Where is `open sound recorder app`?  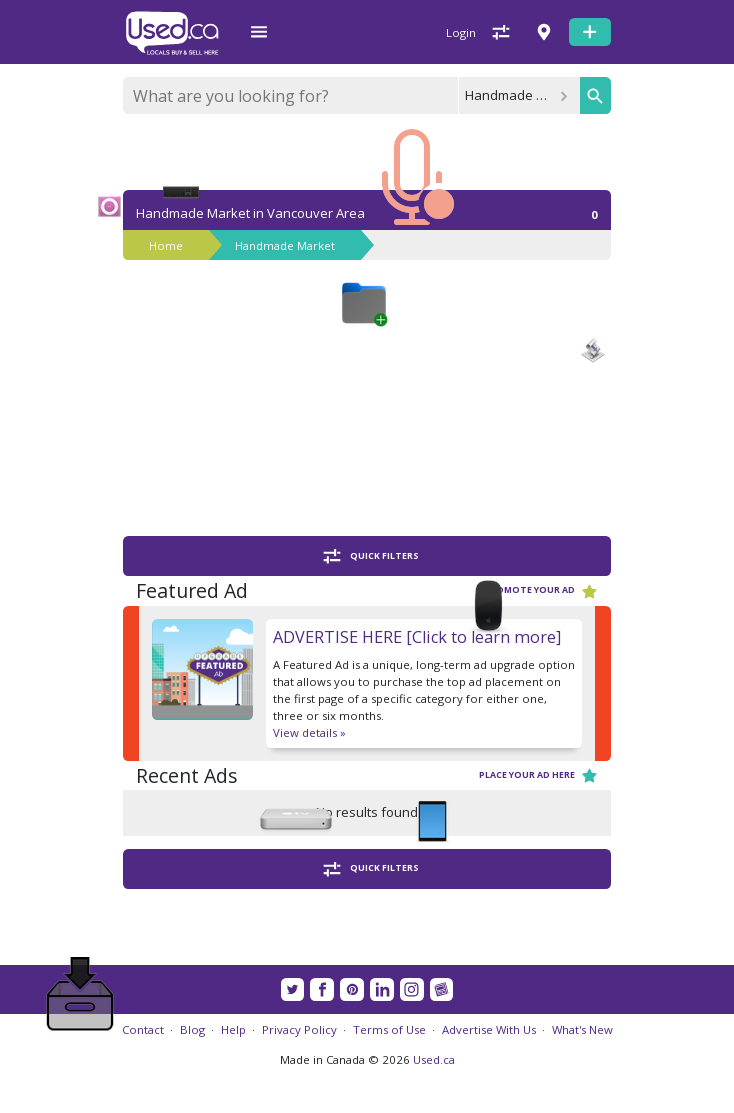 open sound recorder app is located at coordinates (412, 177).